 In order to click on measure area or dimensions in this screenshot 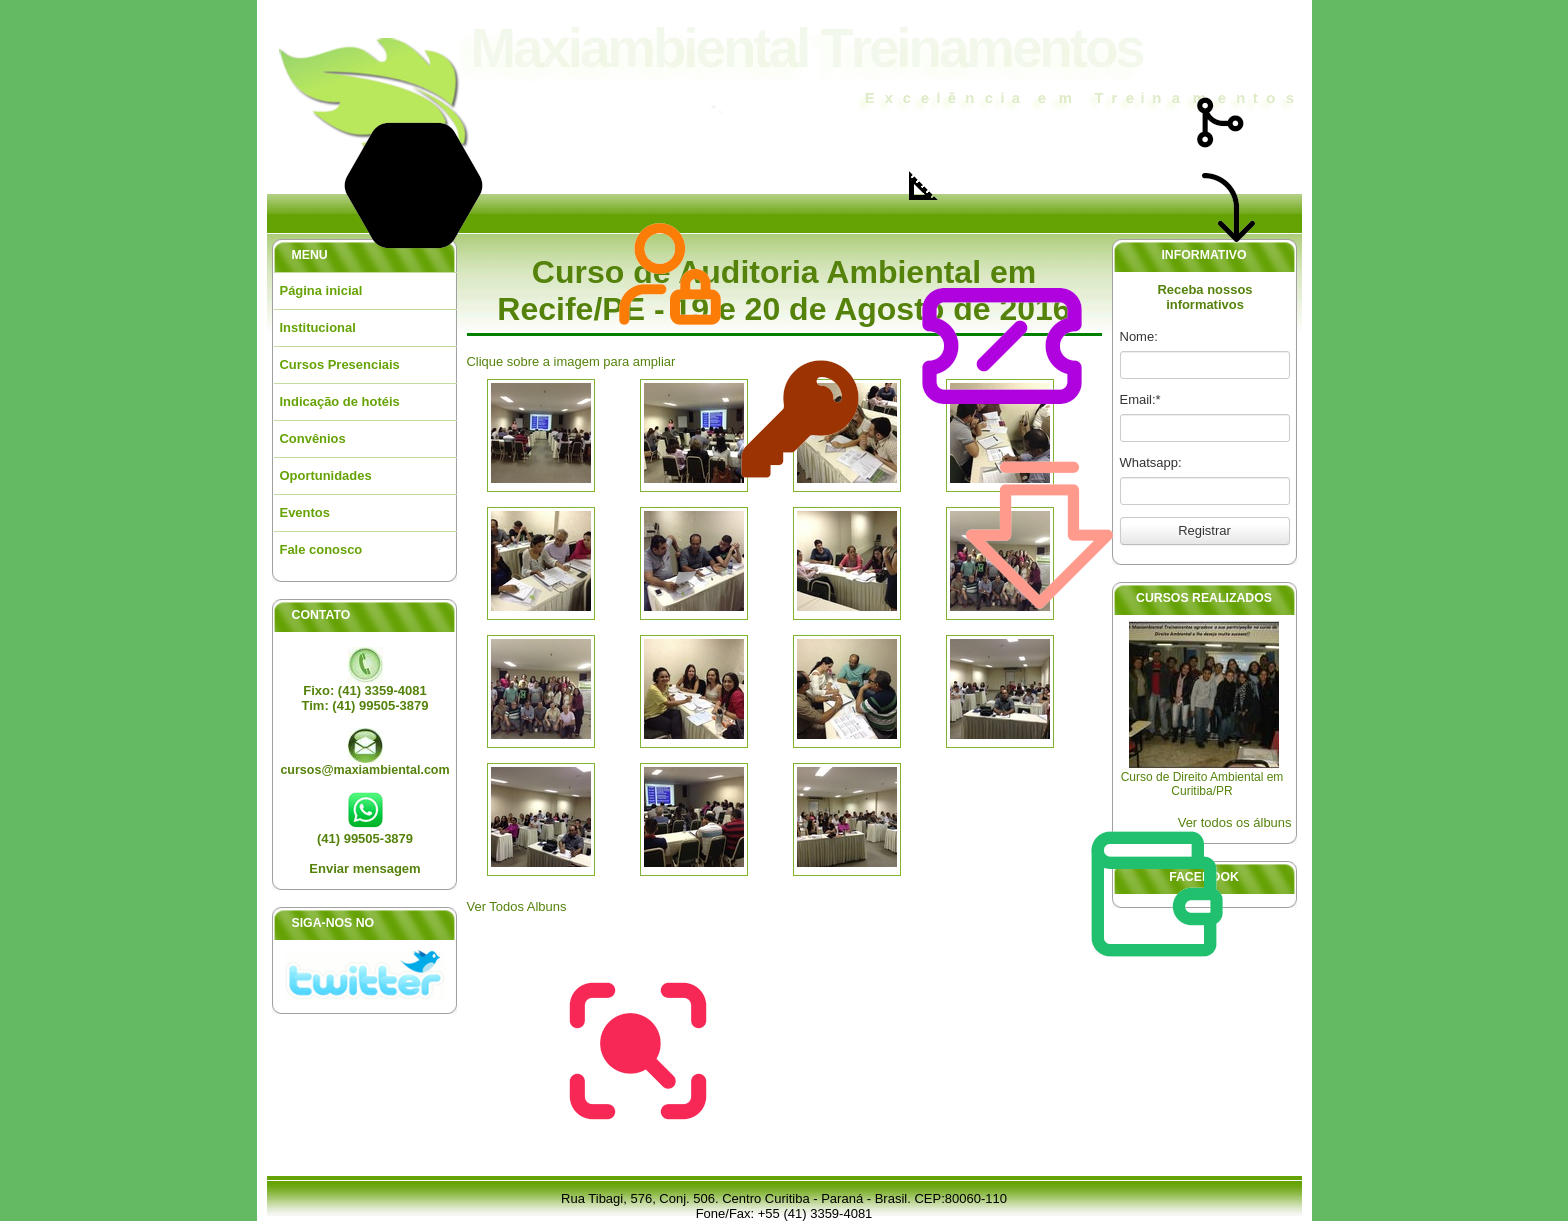, I will do `click(923, 185)`.